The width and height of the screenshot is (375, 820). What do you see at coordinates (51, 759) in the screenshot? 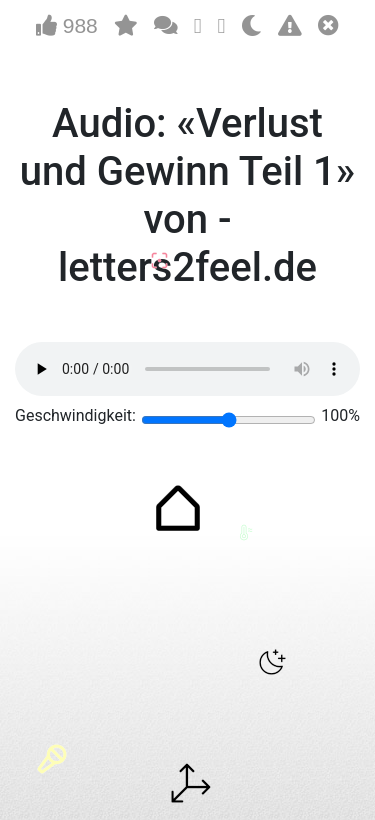
I see `access voice or audio recording features` at bounding box center [51, 759].